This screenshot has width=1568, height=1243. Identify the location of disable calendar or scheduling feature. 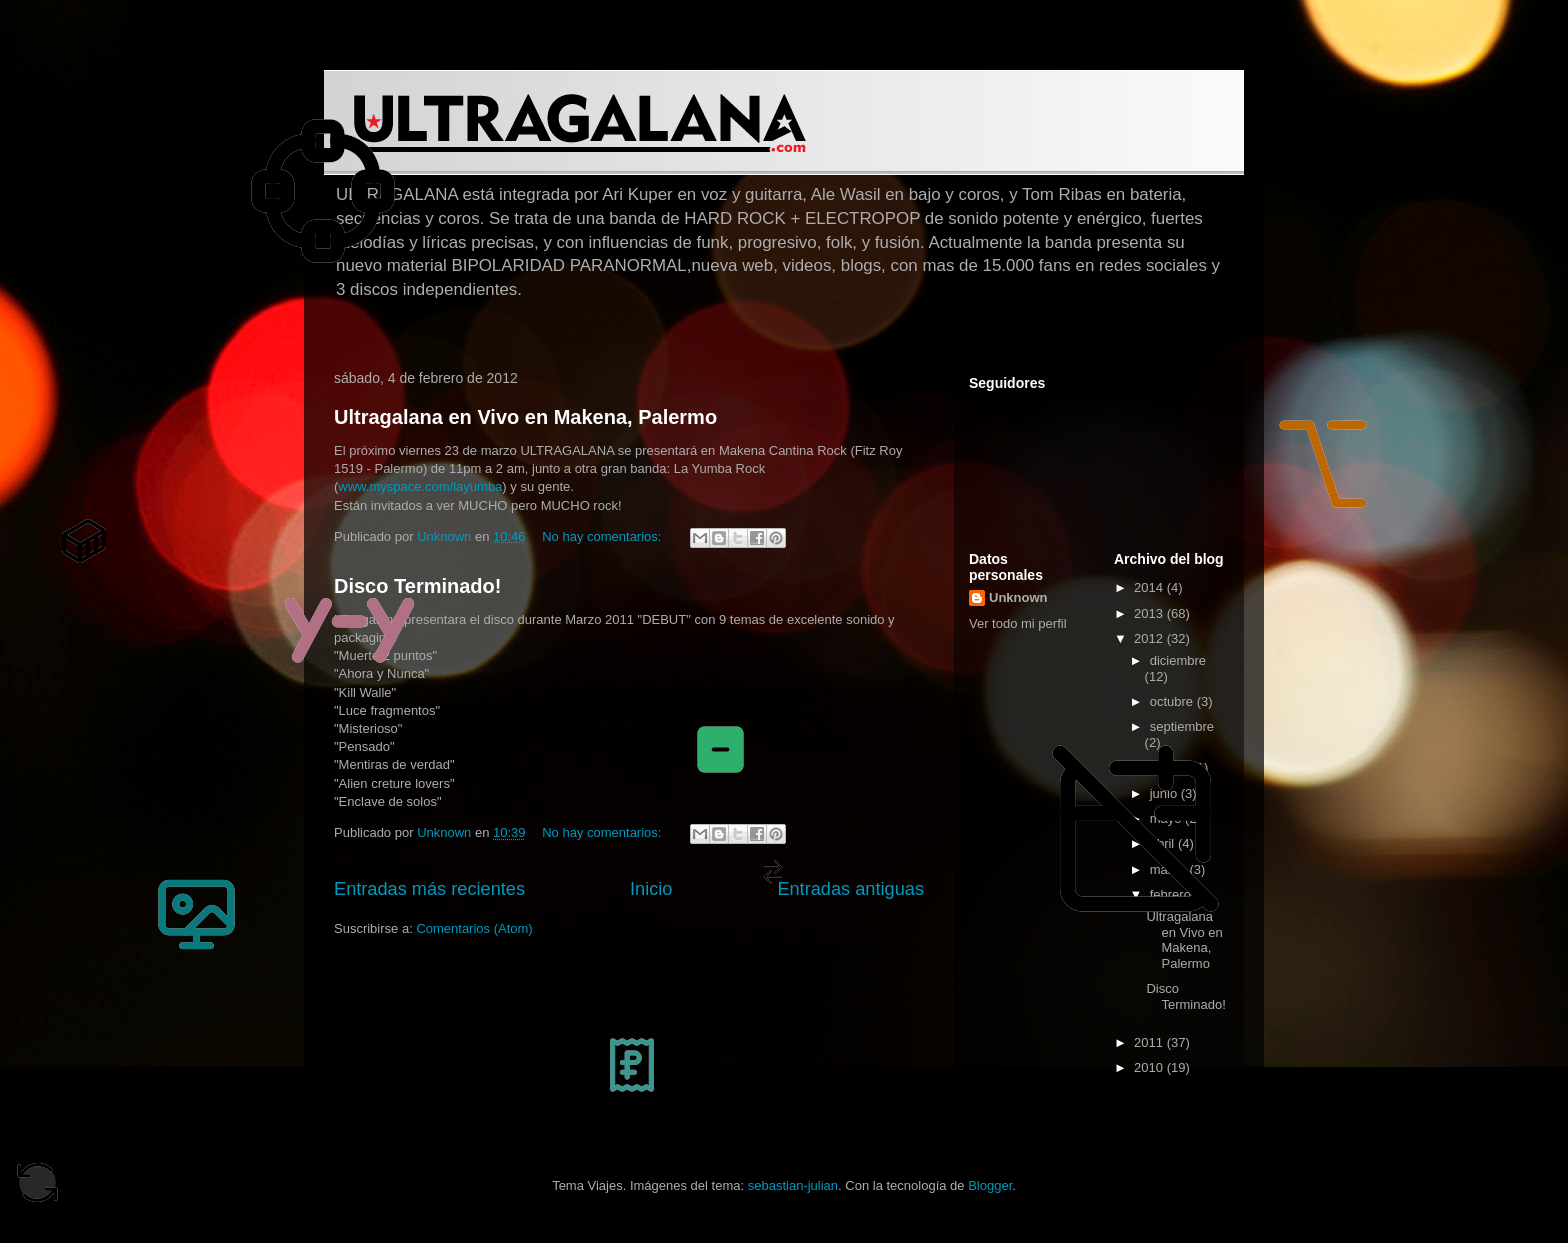
(1135, 828).